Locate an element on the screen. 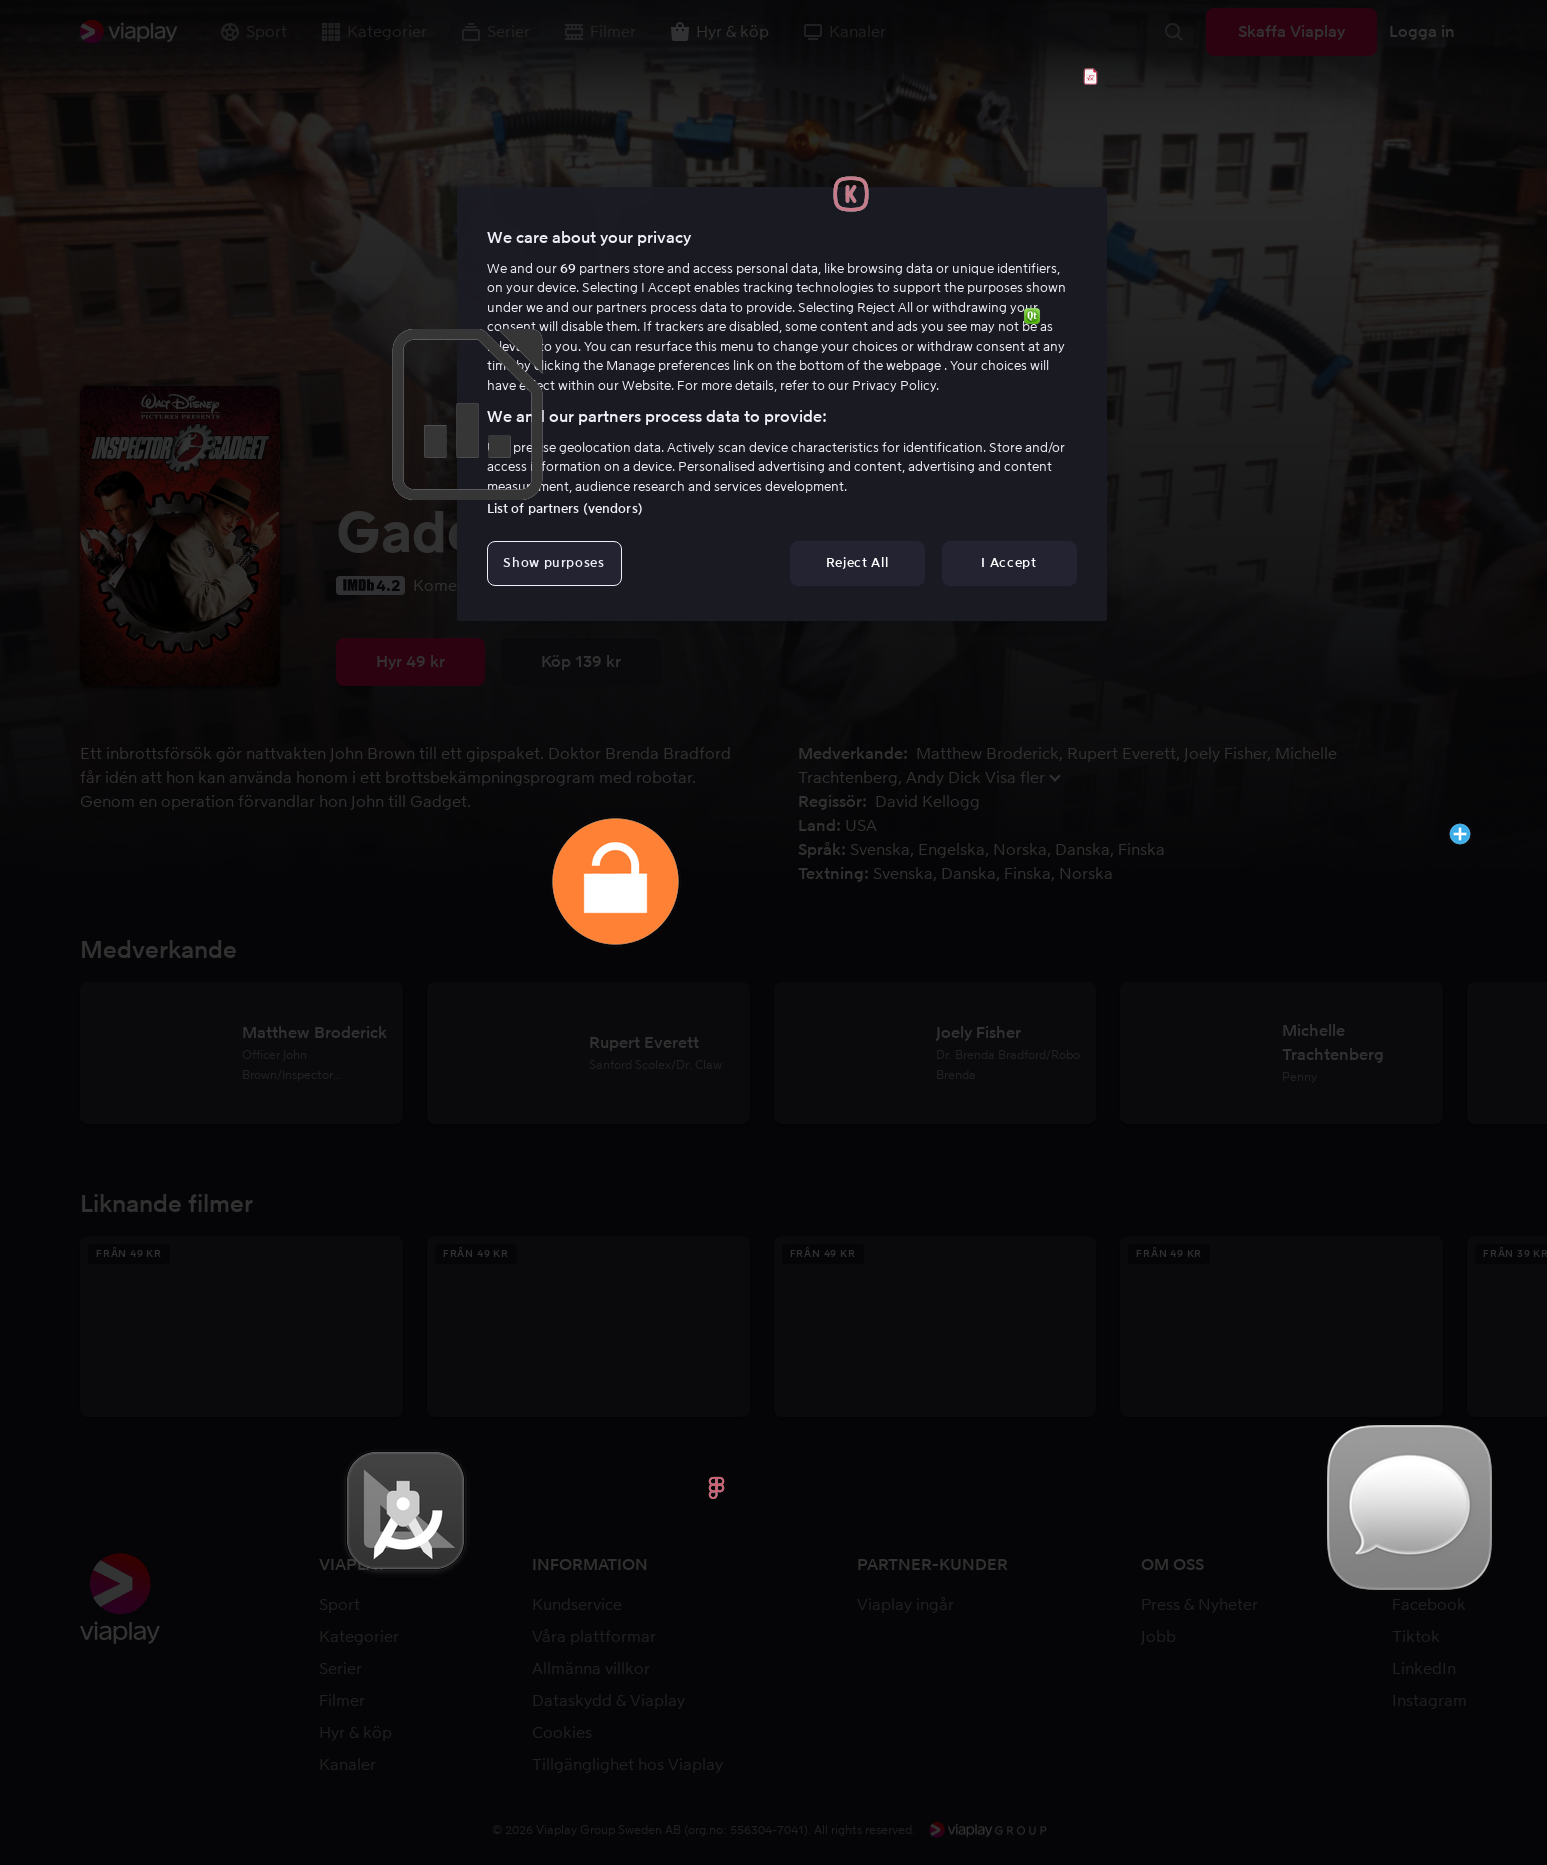 The width and height of the screenshot is (1547, 1865). open qt configuration settings is located at coordinates (1032, 316).